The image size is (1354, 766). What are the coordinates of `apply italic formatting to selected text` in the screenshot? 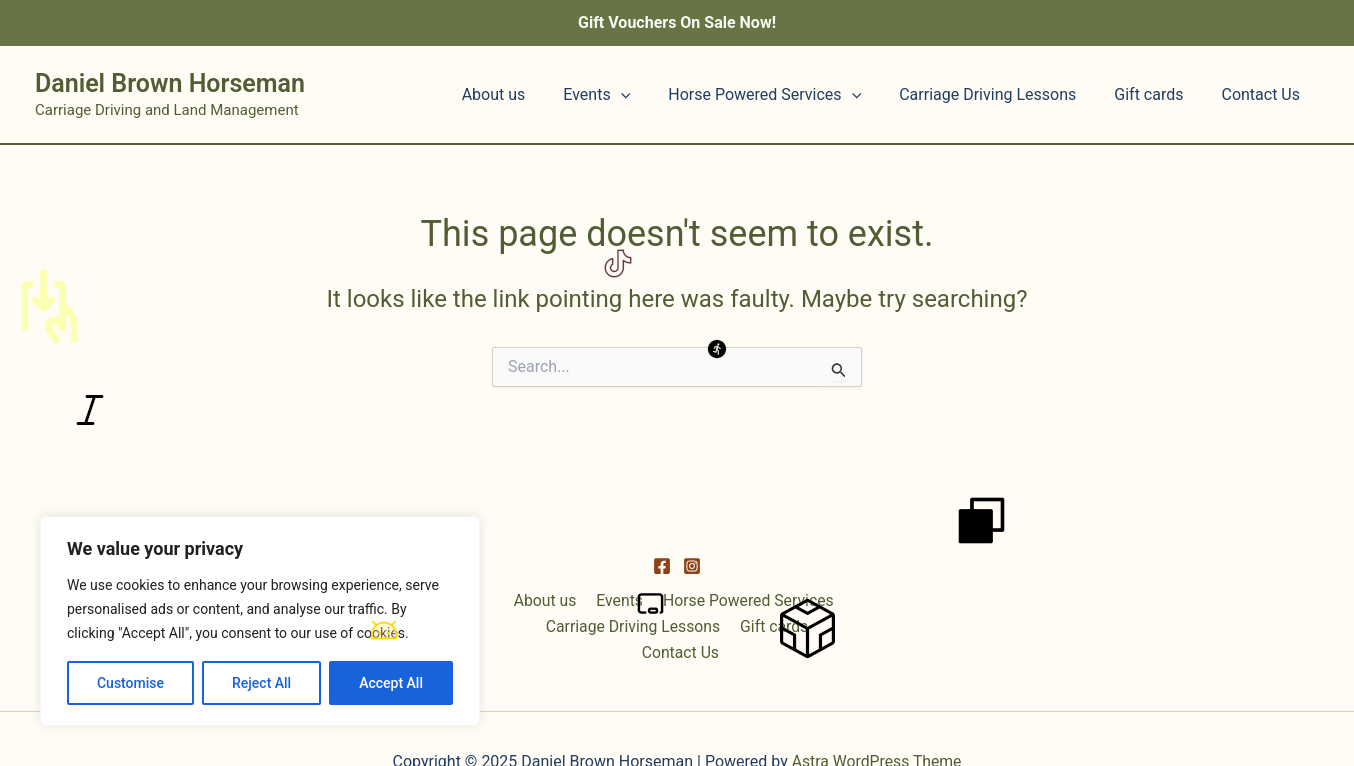 It's located at (90, 410).